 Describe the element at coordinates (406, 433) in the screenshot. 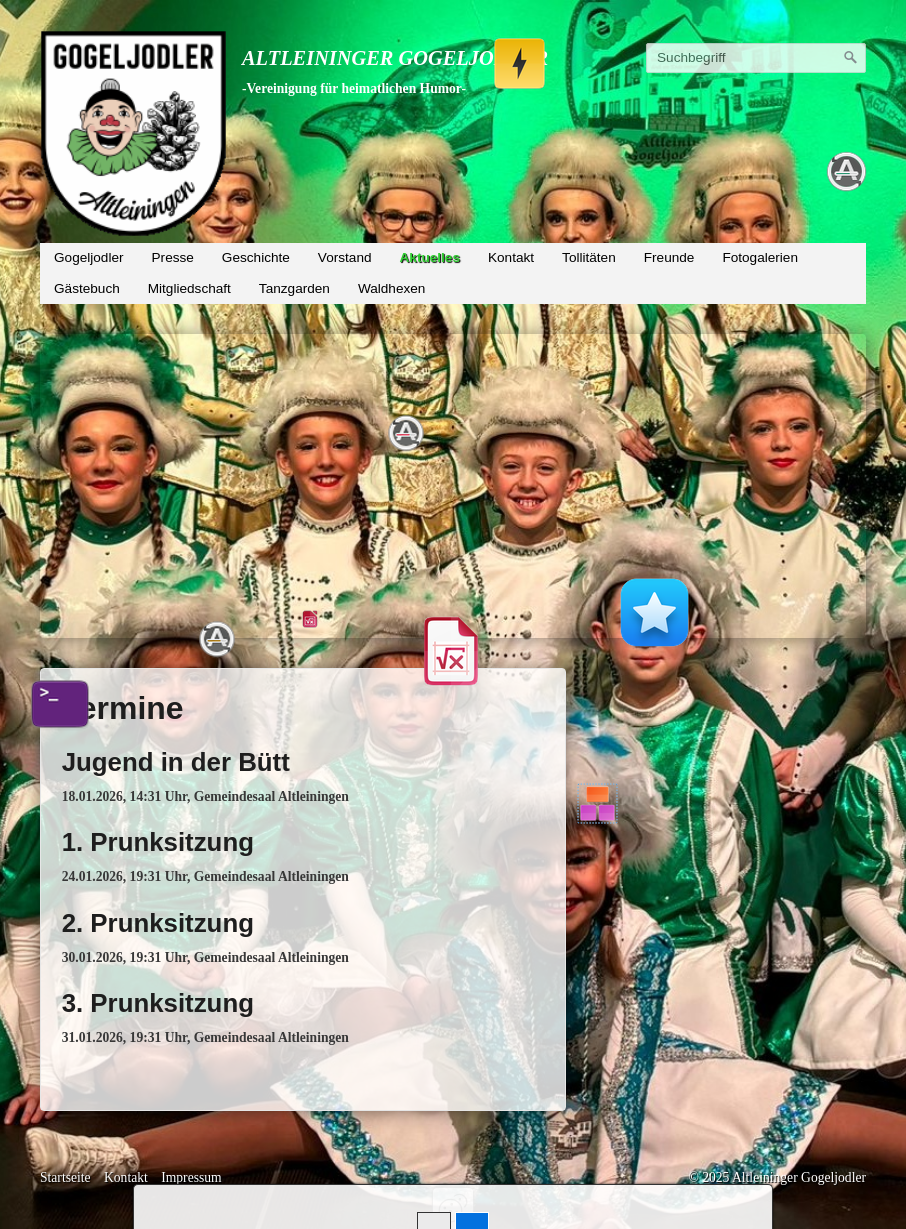

I see `open the software update manager` at that location.